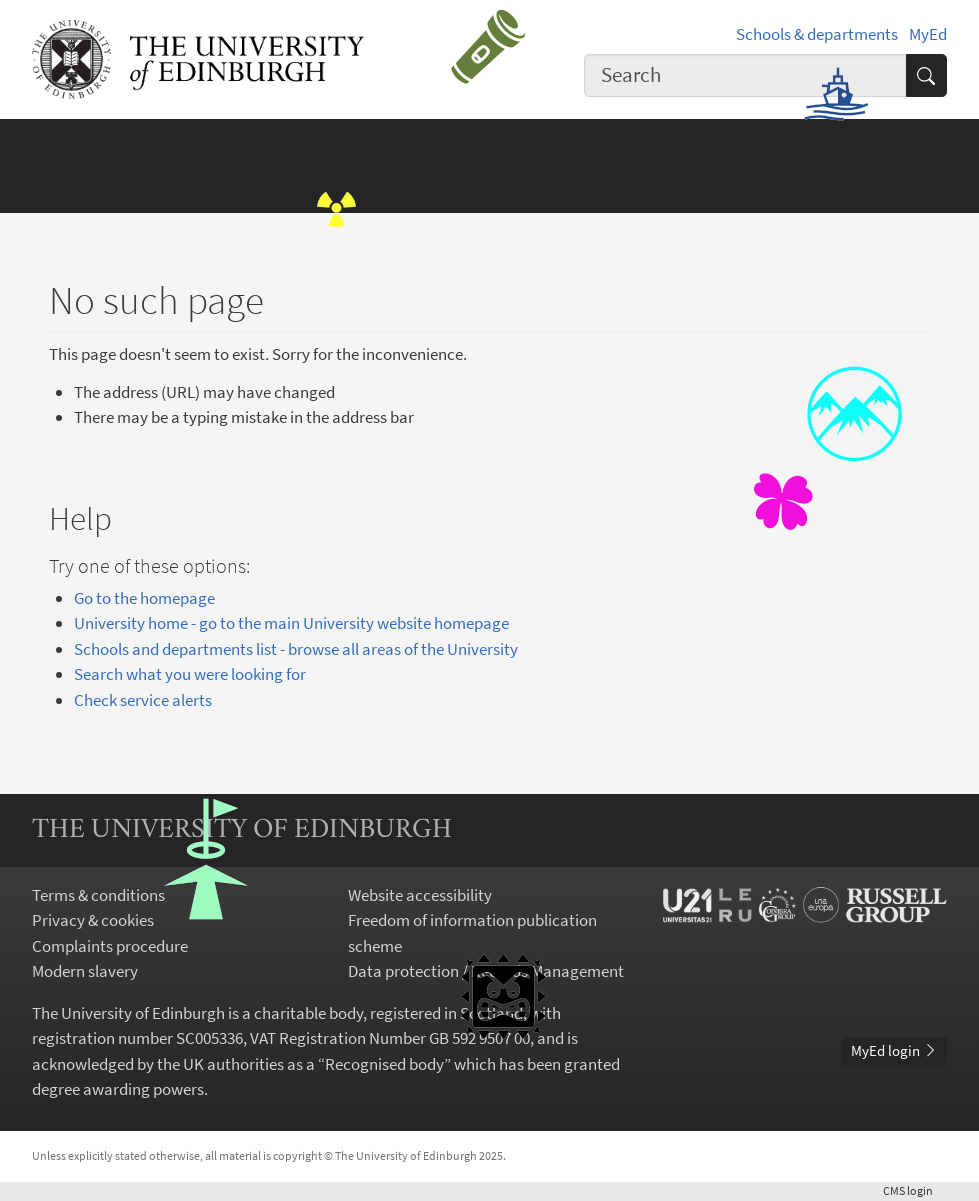  Describe the element at coordinates (503, 996) in the screenshot. I see `thwomp enemy character from super mario games` at that location.